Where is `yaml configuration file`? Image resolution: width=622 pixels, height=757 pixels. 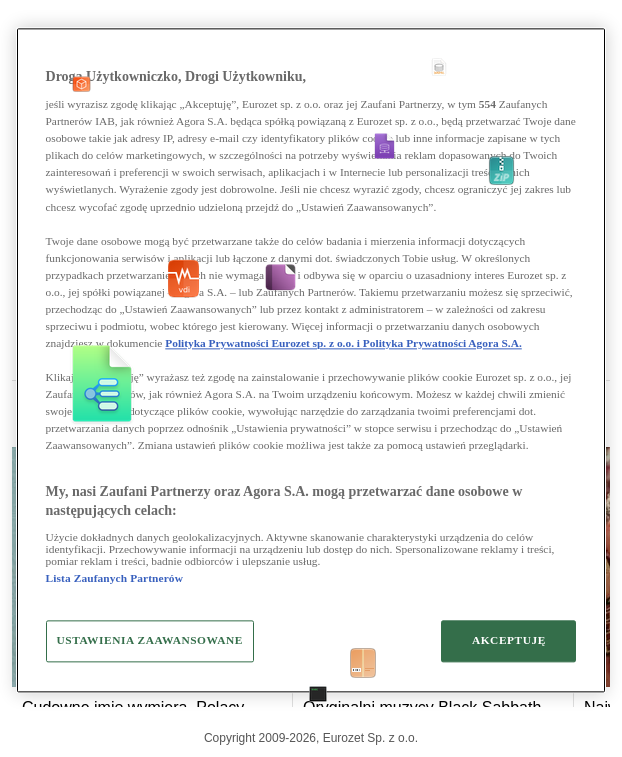 yaml configuration file is located at coordinates (439, 67).